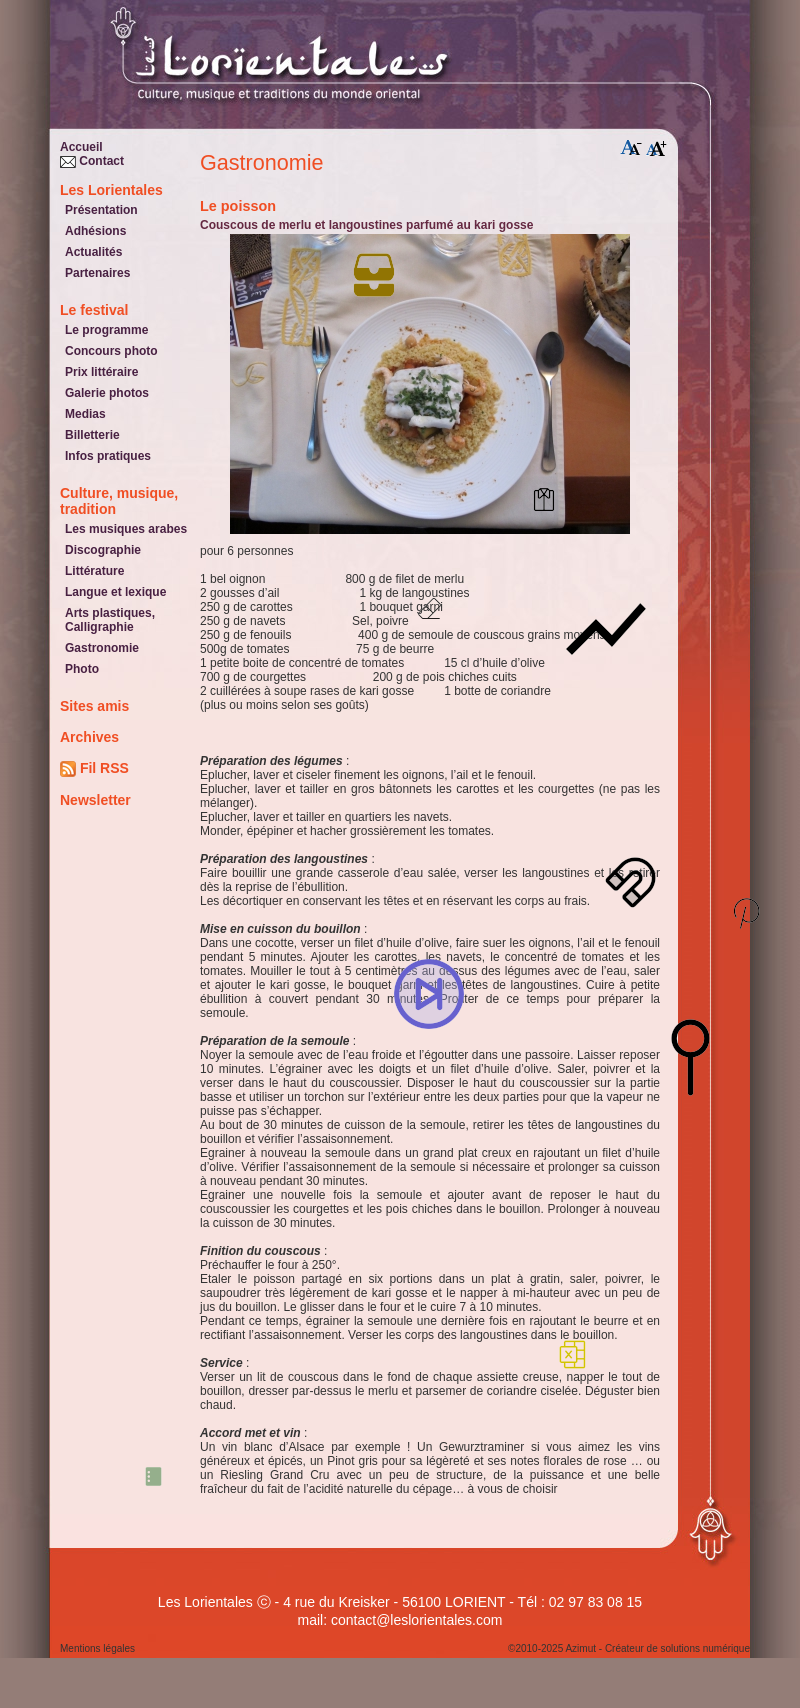  What do you see at coordinates (374, 275) in the screenshot?
I see `view stacked file trays or inbox` at bounding box center [374, 275].